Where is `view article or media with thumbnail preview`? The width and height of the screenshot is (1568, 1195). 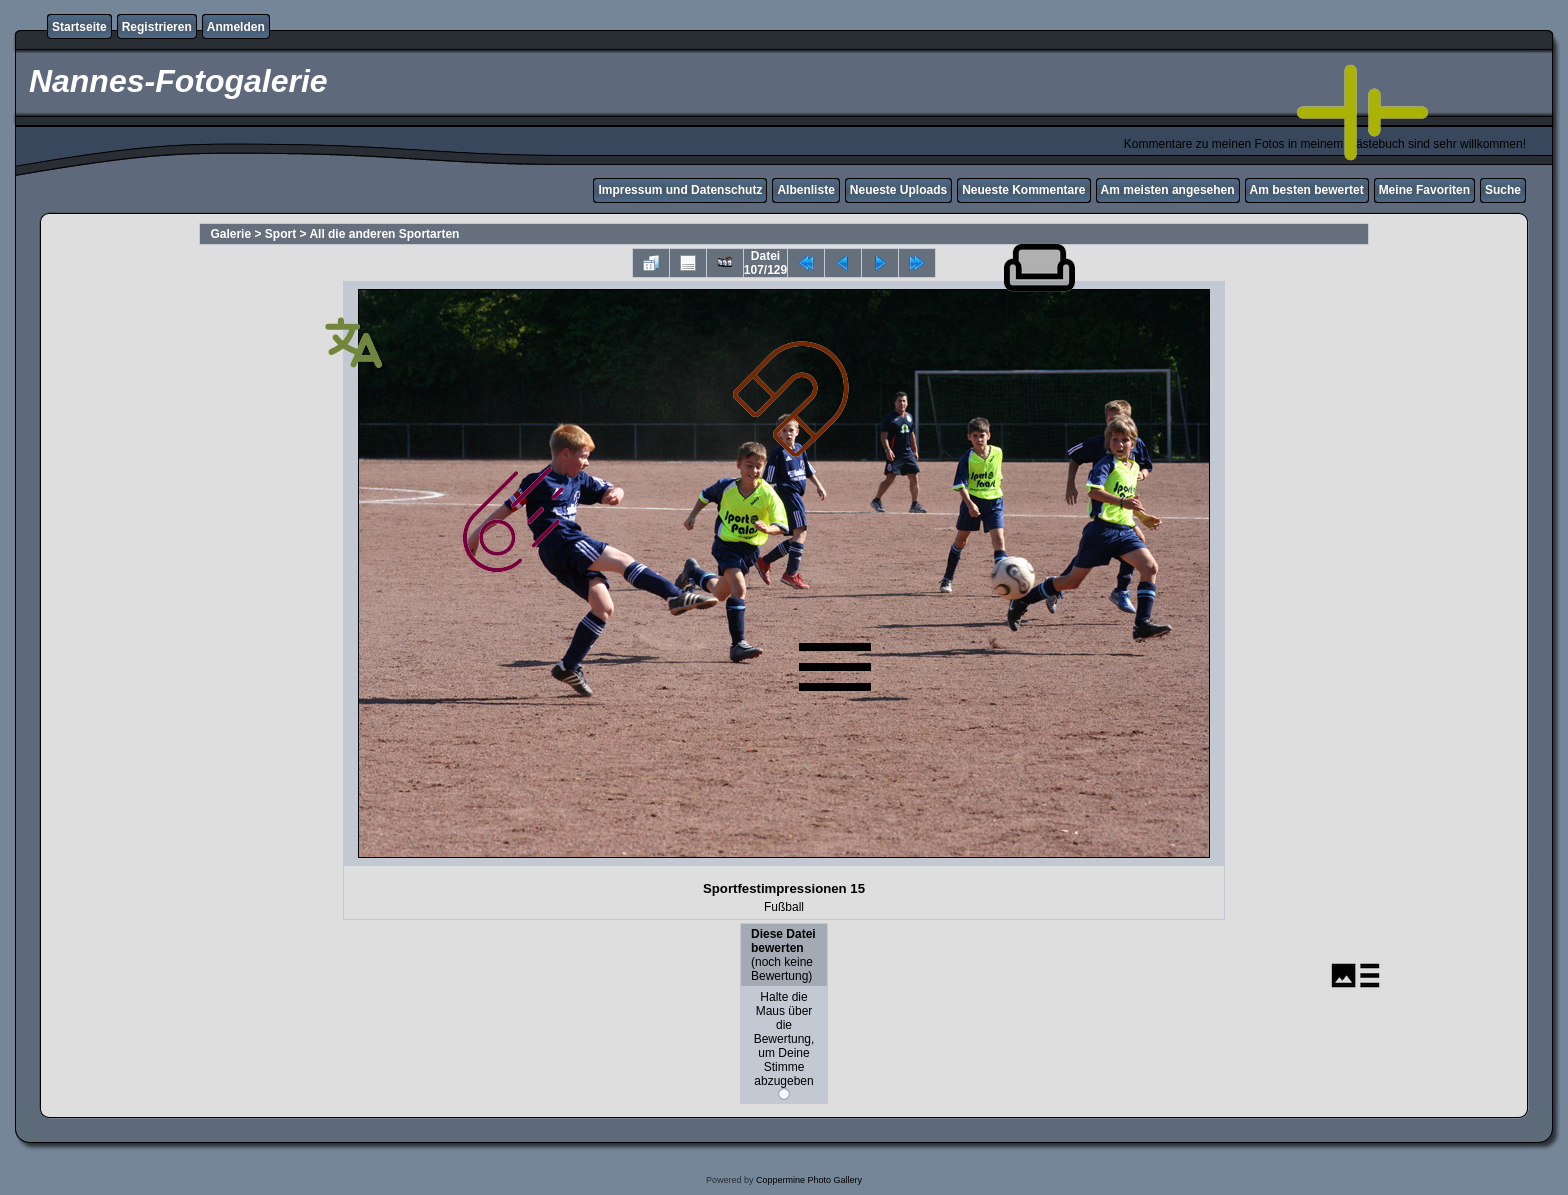 view article or media with thumbnail preview is located at coordinates (1355, 975).